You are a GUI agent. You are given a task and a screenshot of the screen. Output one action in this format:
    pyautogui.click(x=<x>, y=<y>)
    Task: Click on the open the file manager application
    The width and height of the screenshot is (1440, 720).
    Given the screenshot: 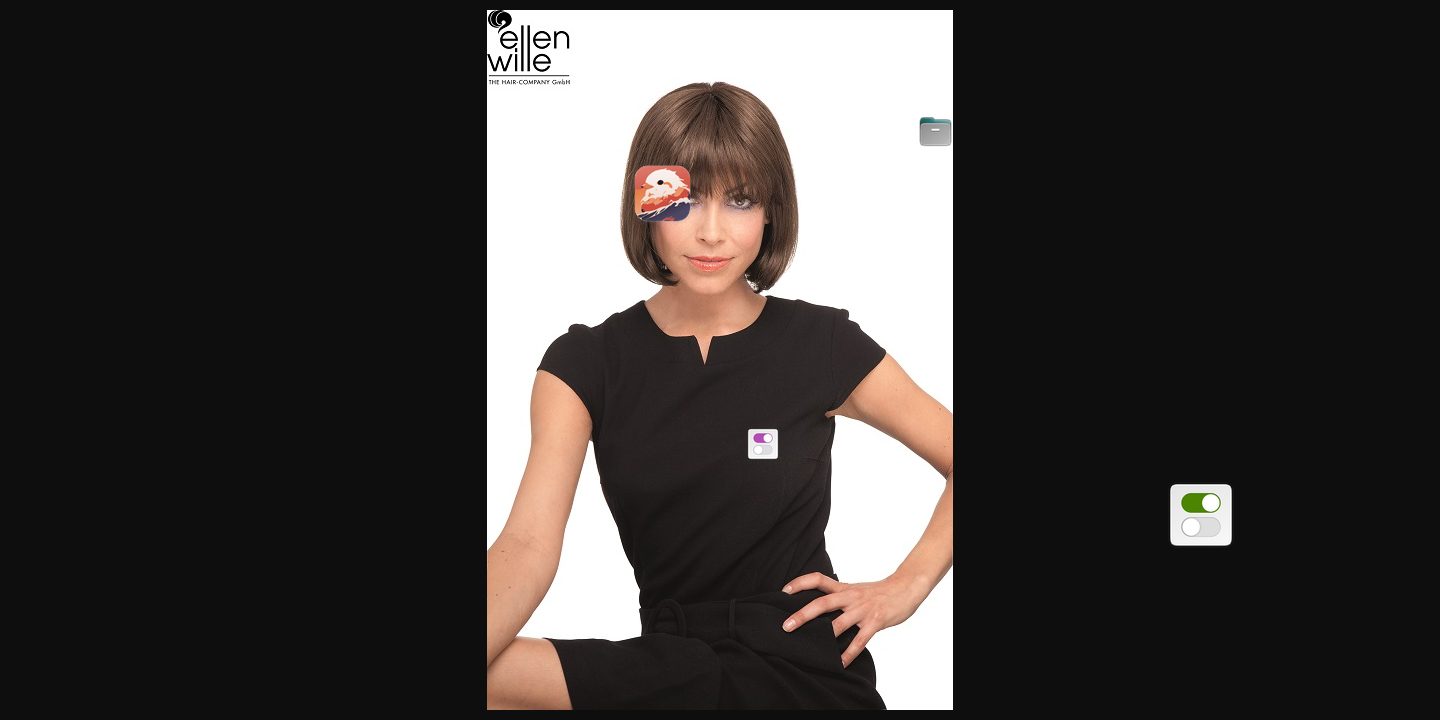 What is the action you would take?
    pyautogui.click(x=935, y=131)
    